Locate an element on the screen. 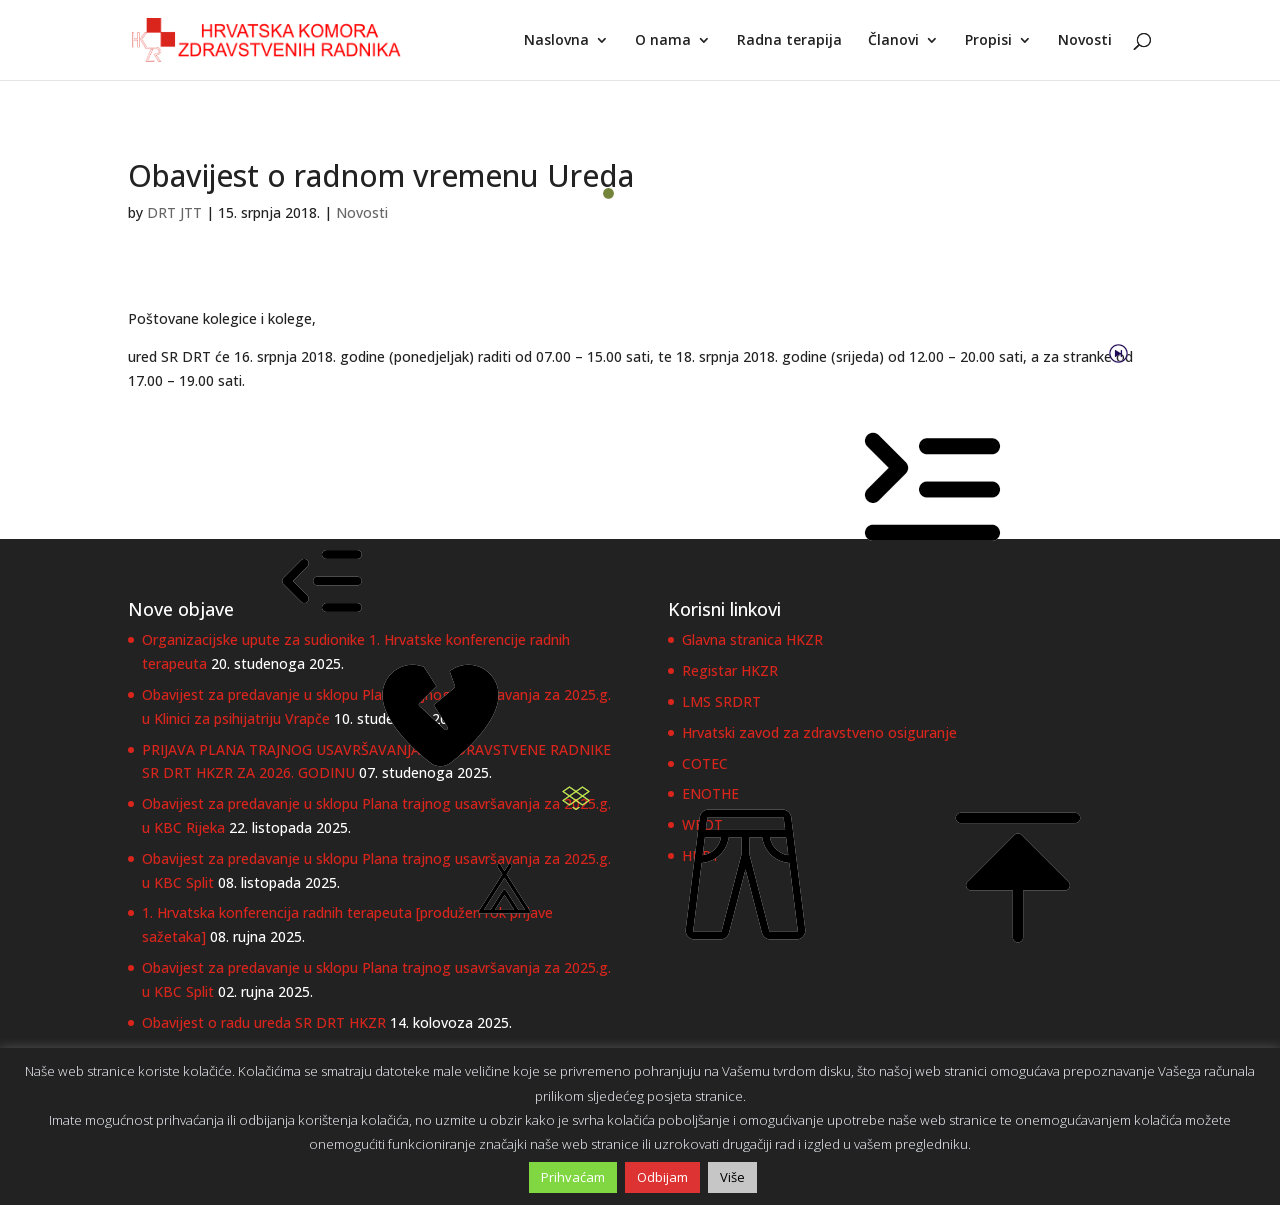 The width and height of the screenshot is (1280, 1205). access dropbox cloud storage is located at coordinates (576, 797).